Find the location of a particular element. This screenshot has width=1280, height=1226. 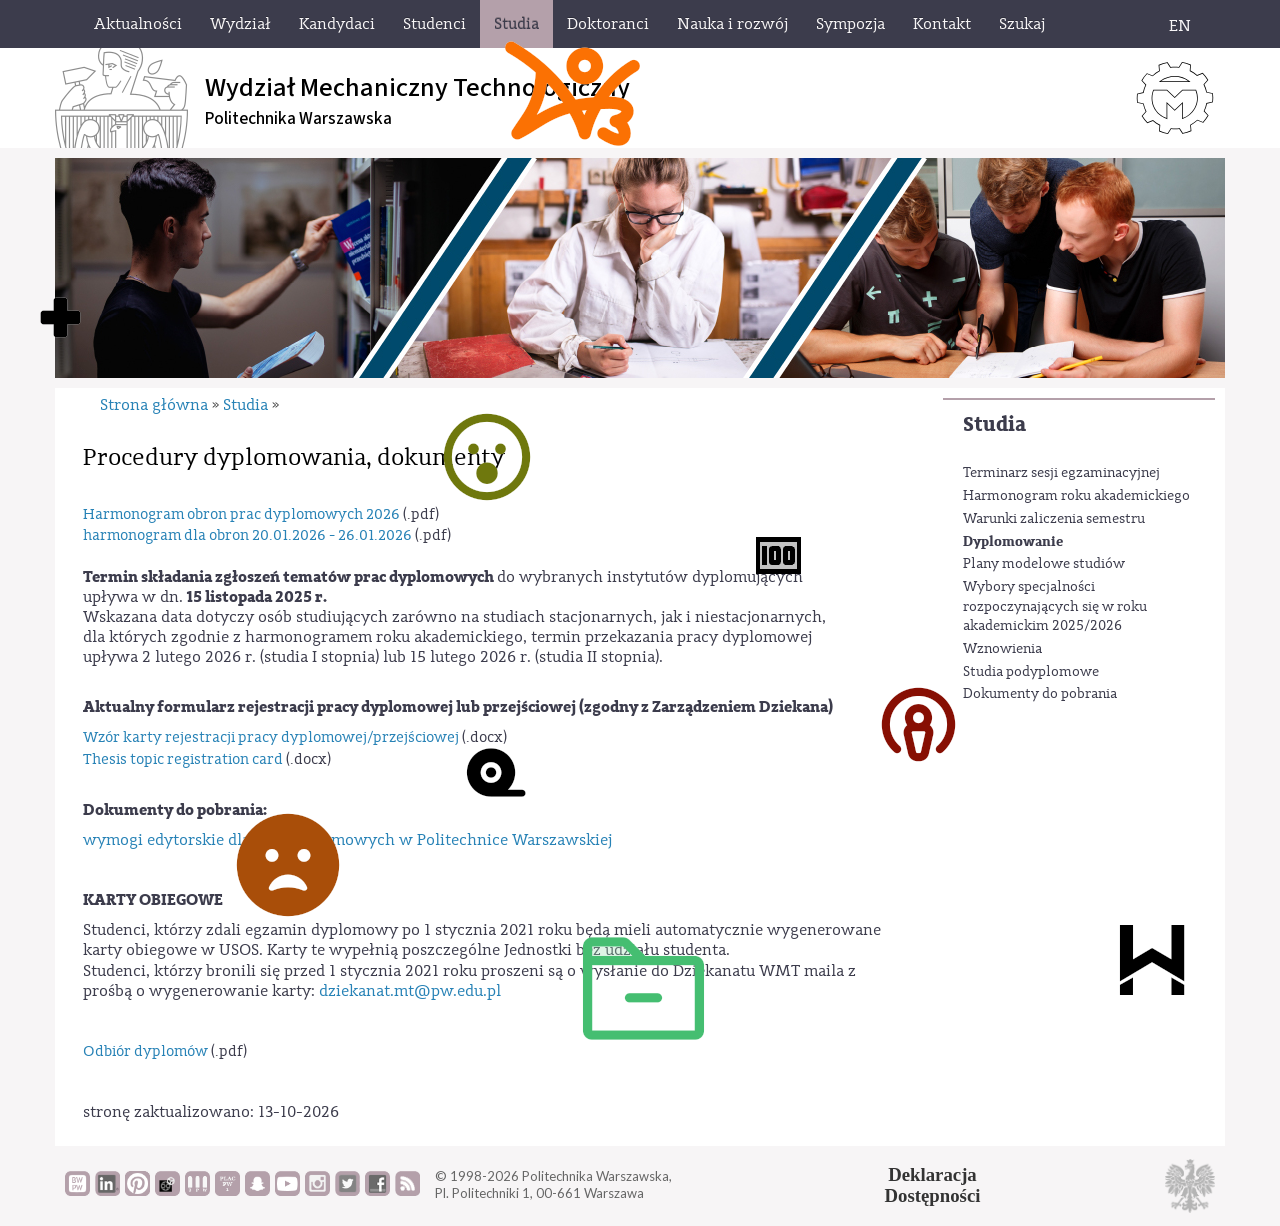

view currency or money-related features is located at coordinates (778, 555).